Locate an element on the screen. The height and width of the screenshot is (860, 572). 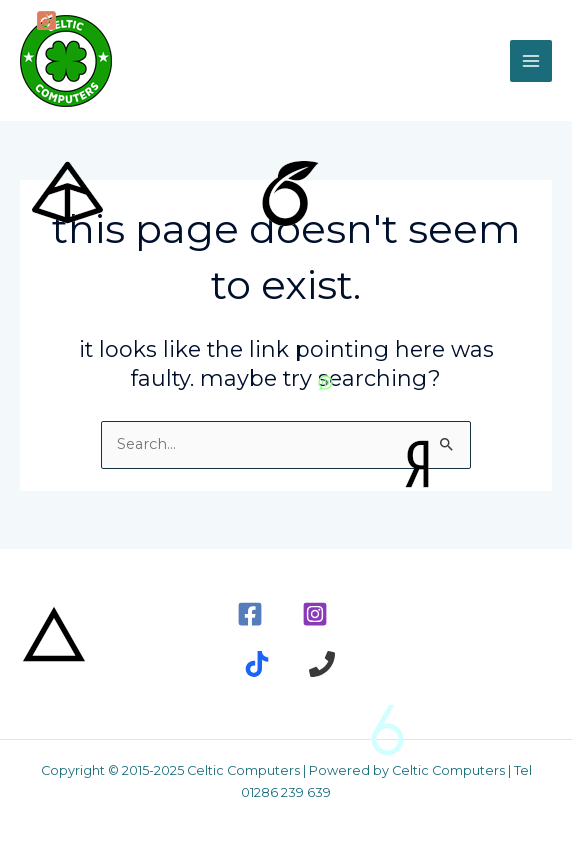
start a voice message or audio chat is located at coordinates (325, 382).